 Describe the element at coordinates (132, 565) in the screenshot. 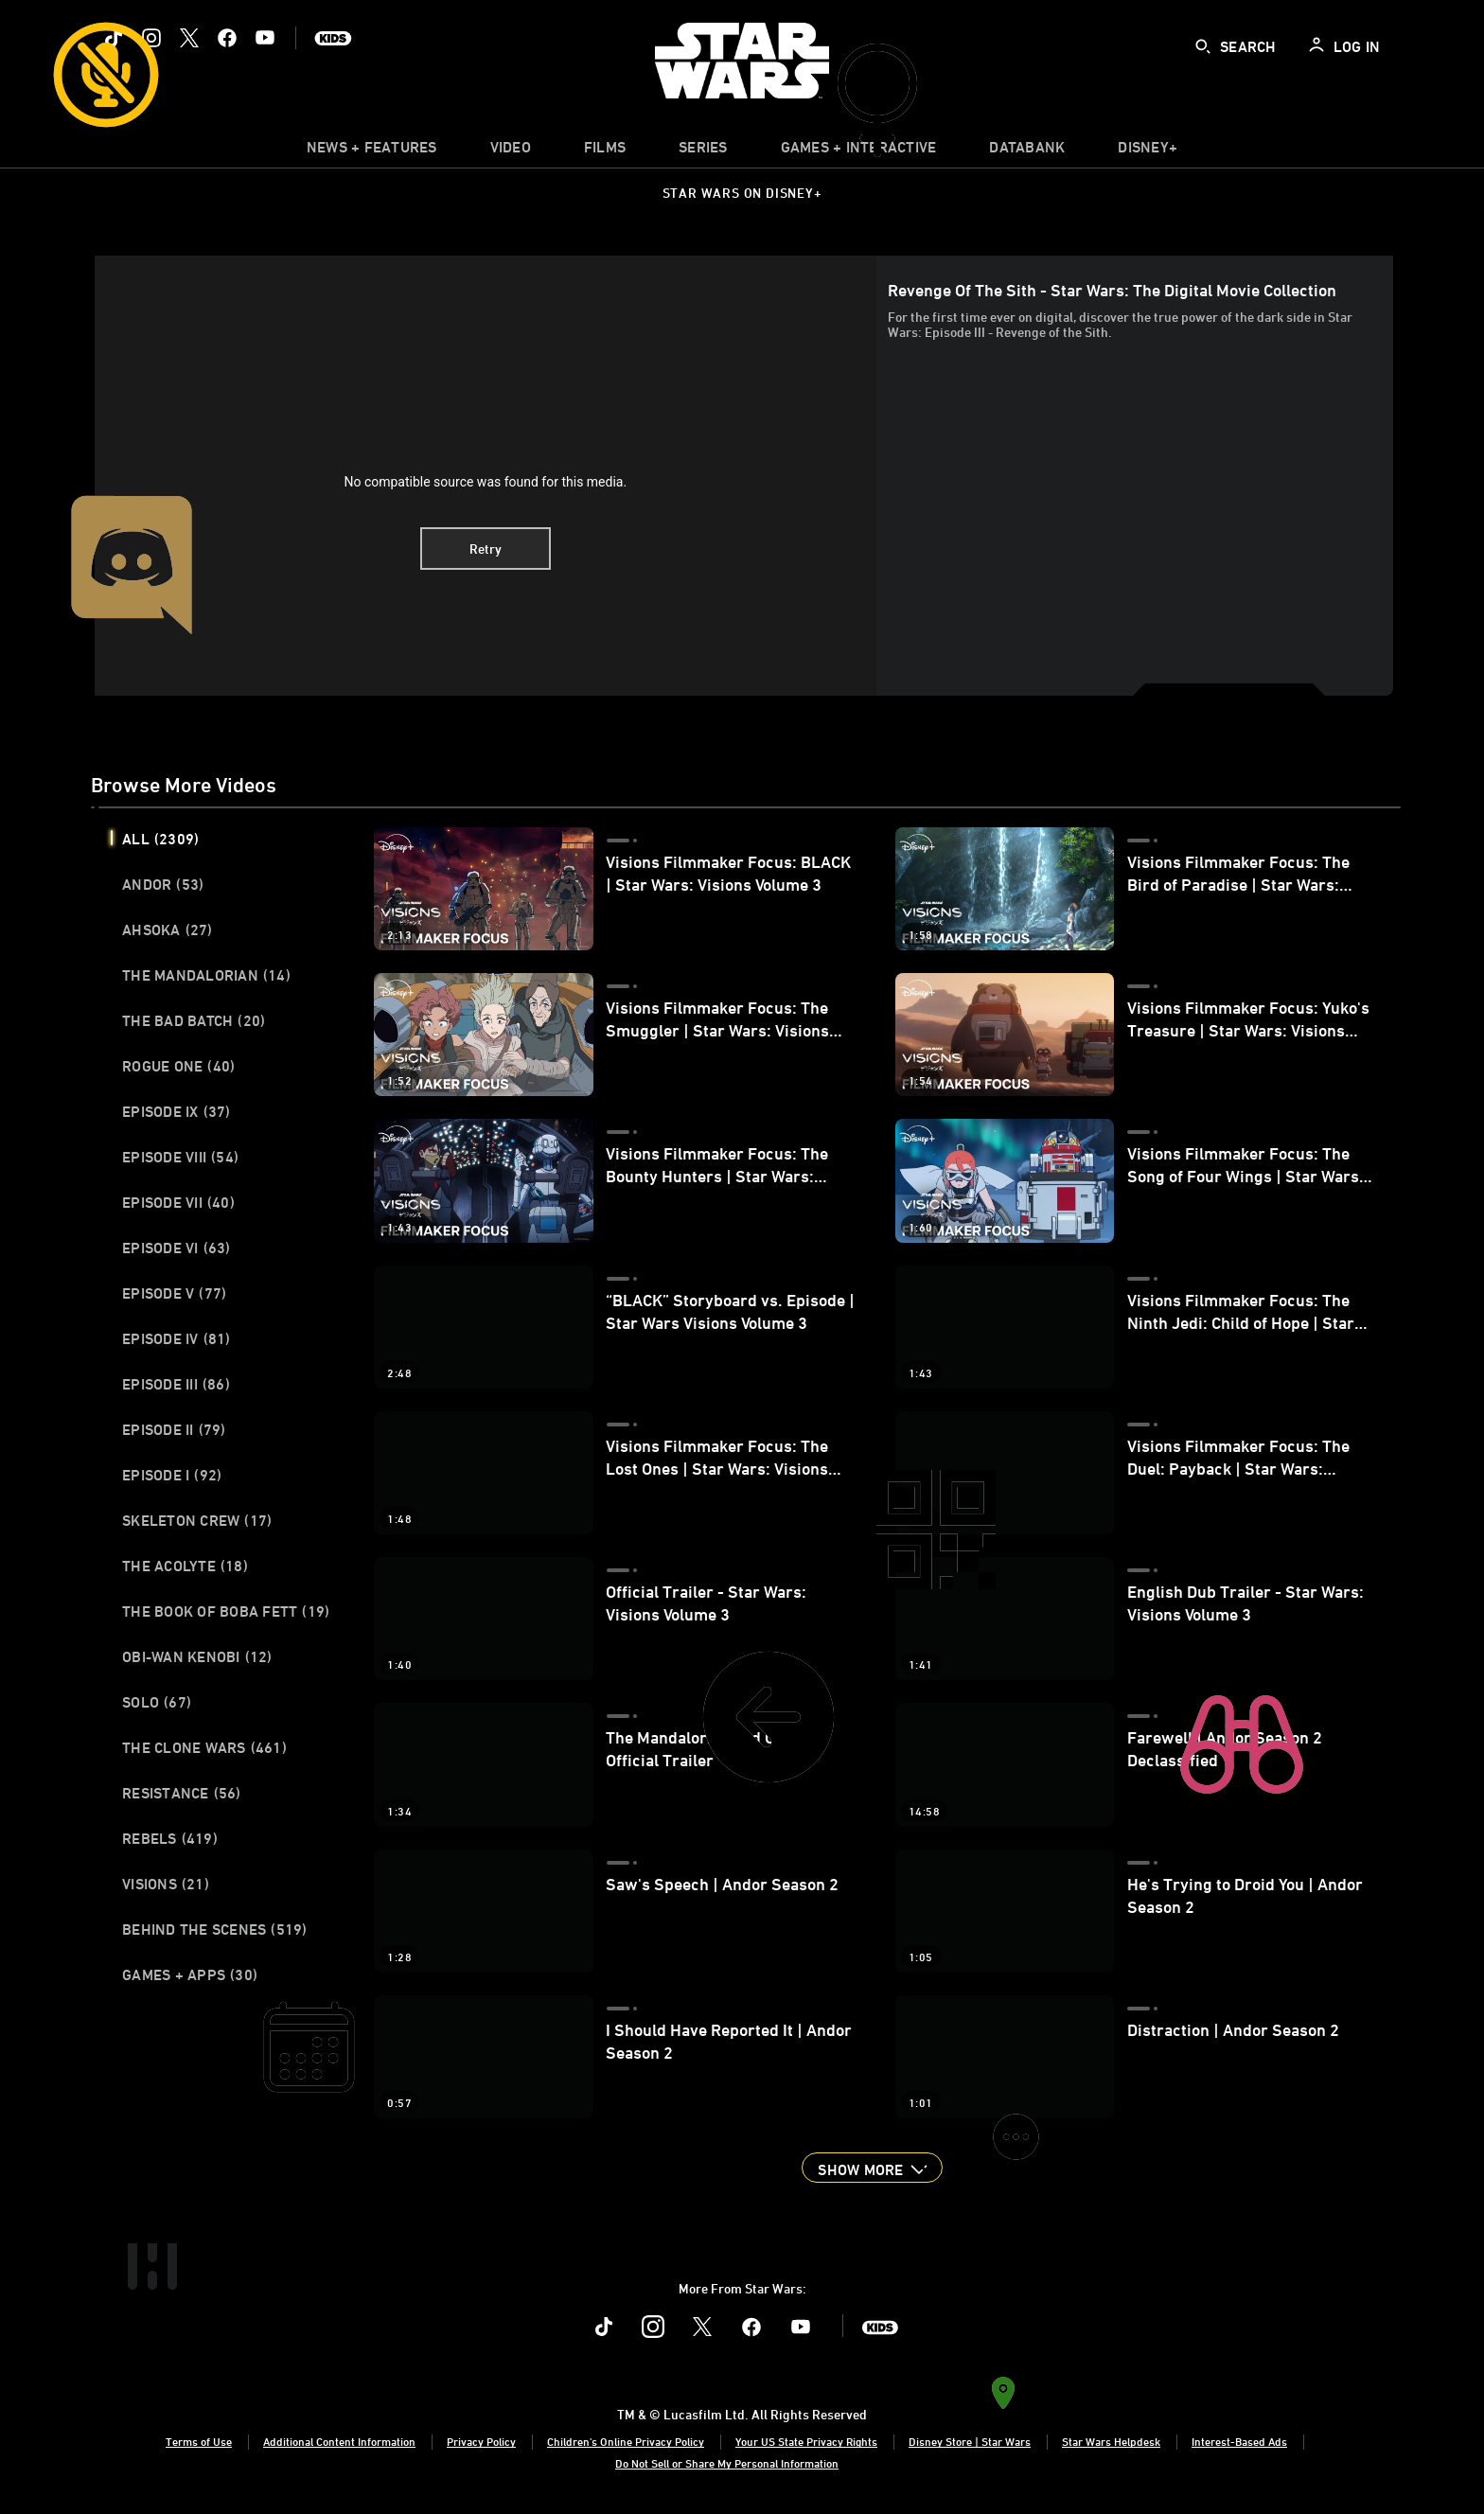

I see `open Discord` at that location.